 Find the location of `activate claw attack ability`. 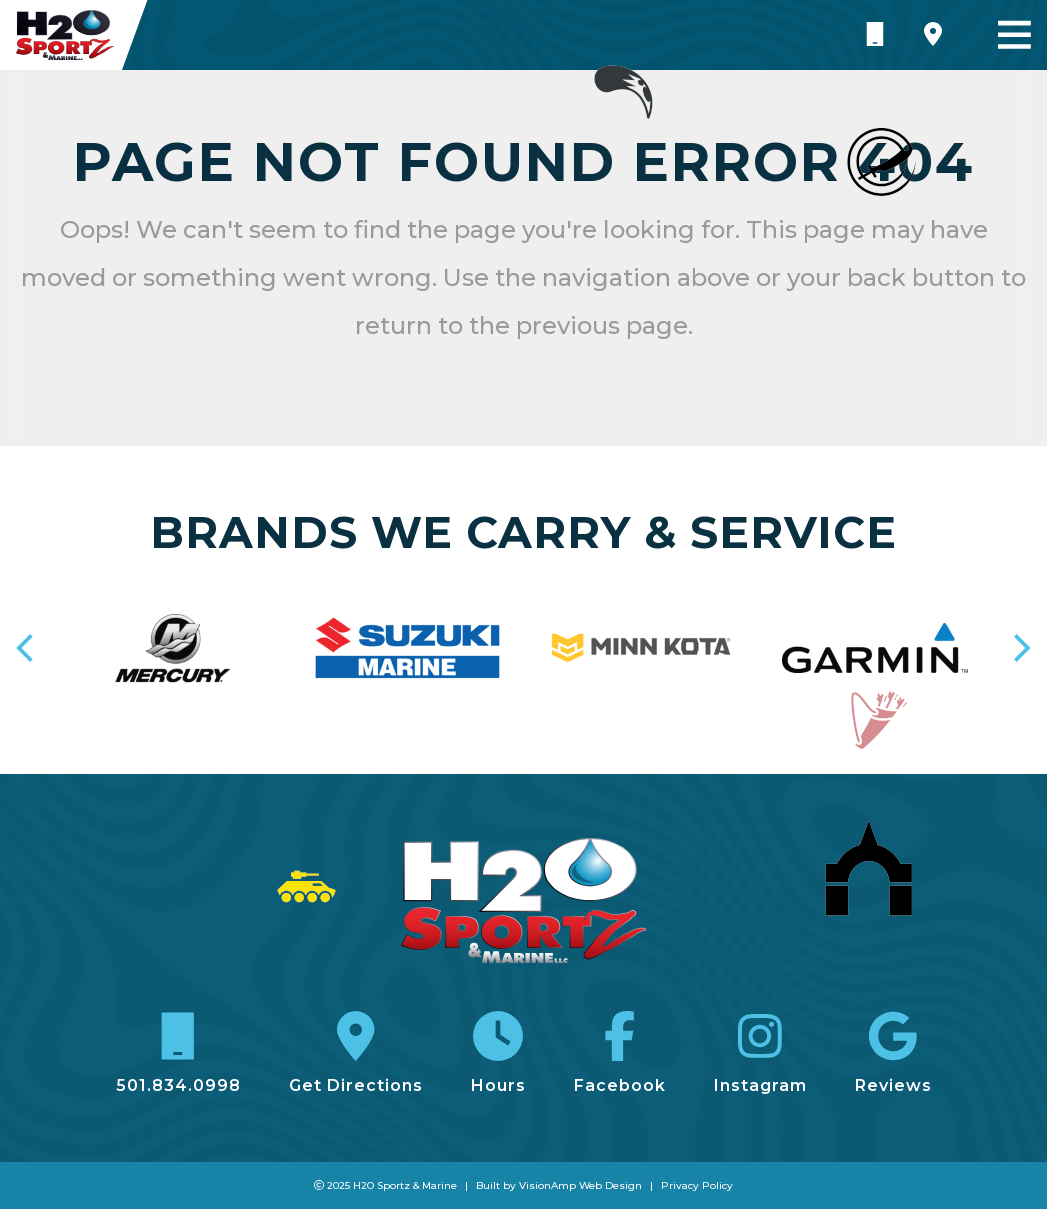

activate claw attack ability is located at coordinates (623, 93).